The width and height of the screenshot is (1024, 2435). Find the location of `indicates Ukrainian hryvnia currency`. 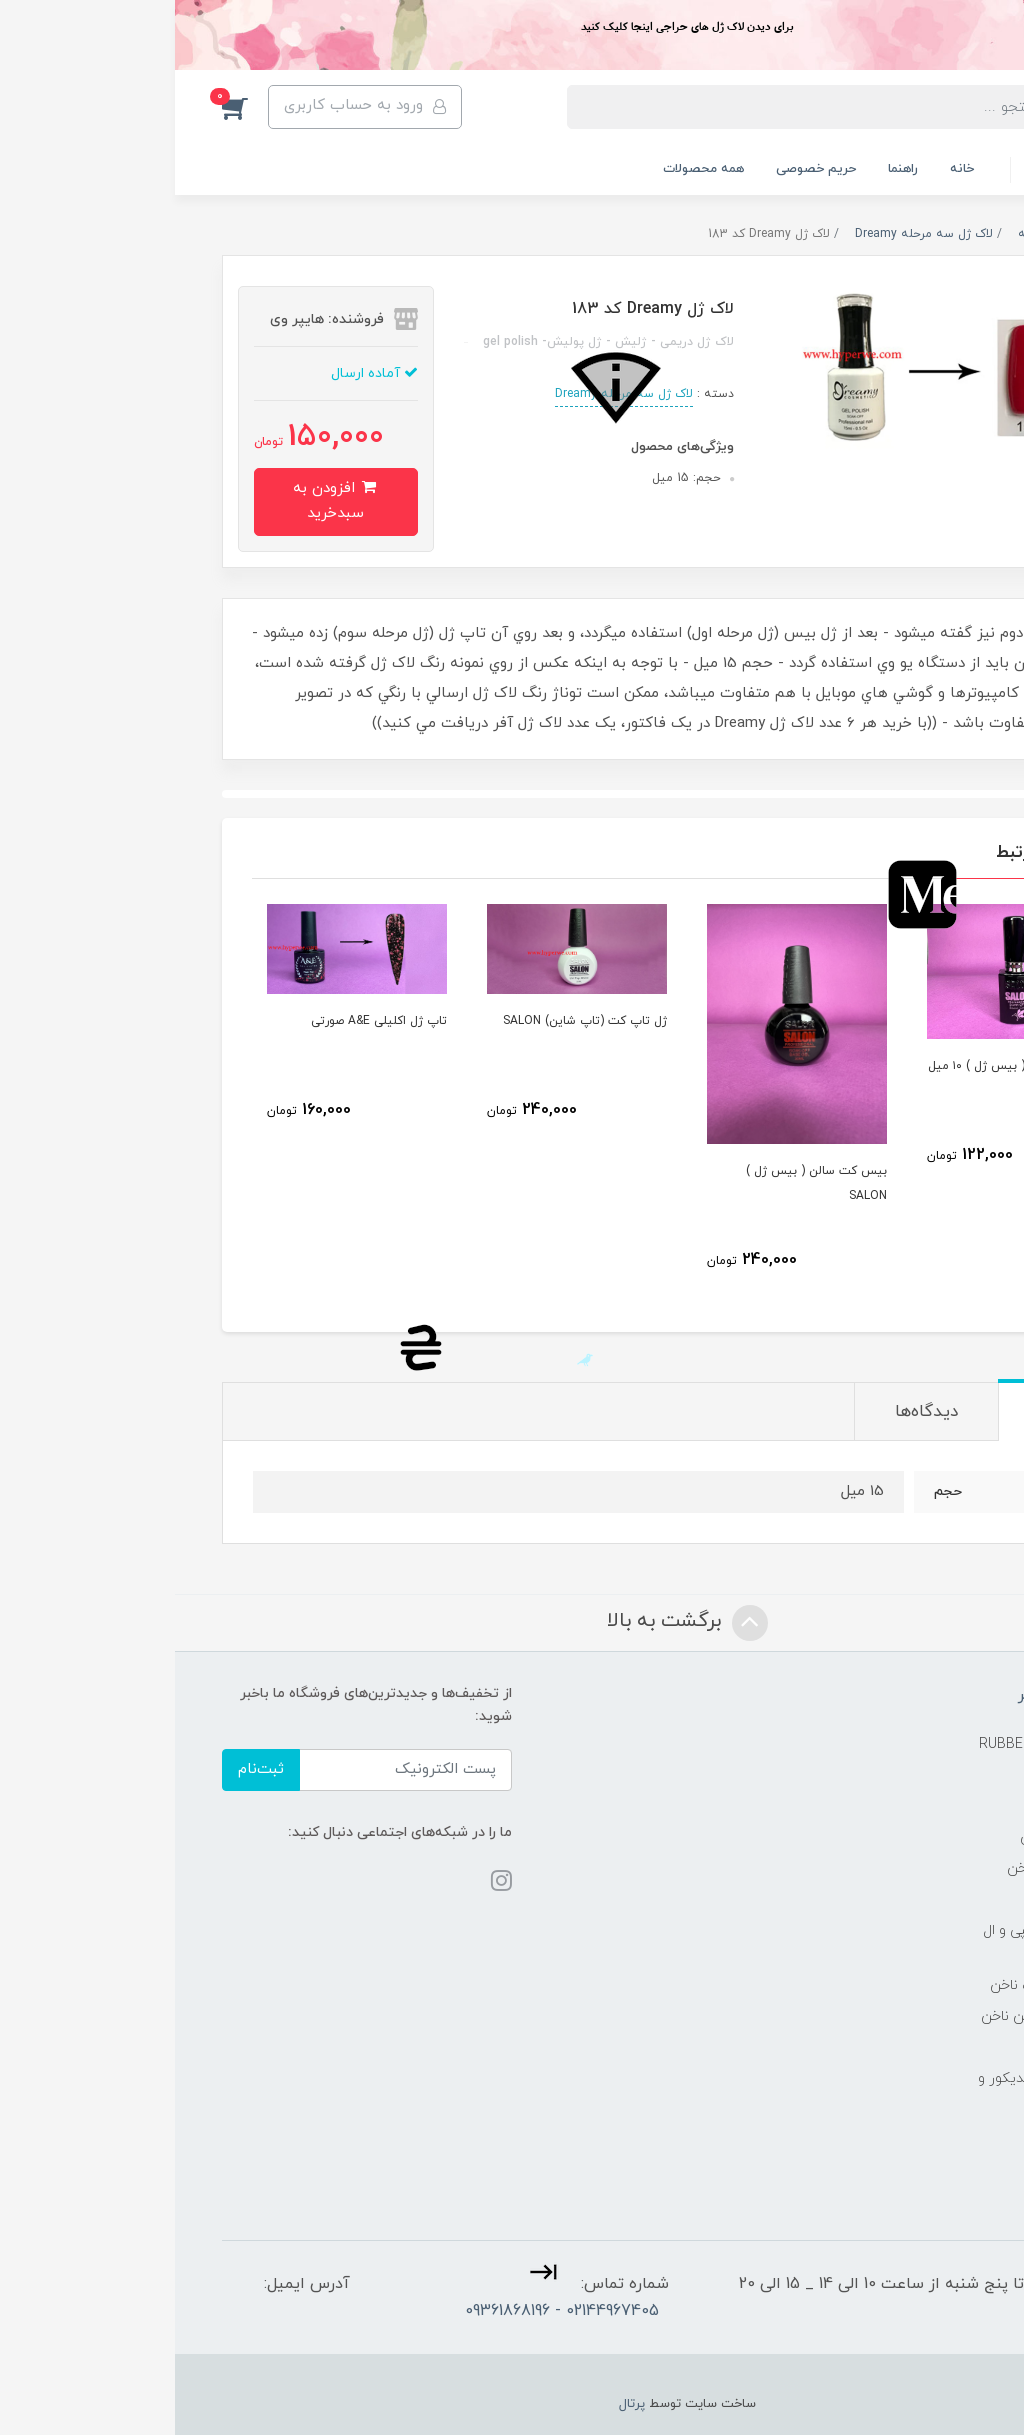

indicates Ukrainian hryvnia currency is located at coordinates (421, 1348).